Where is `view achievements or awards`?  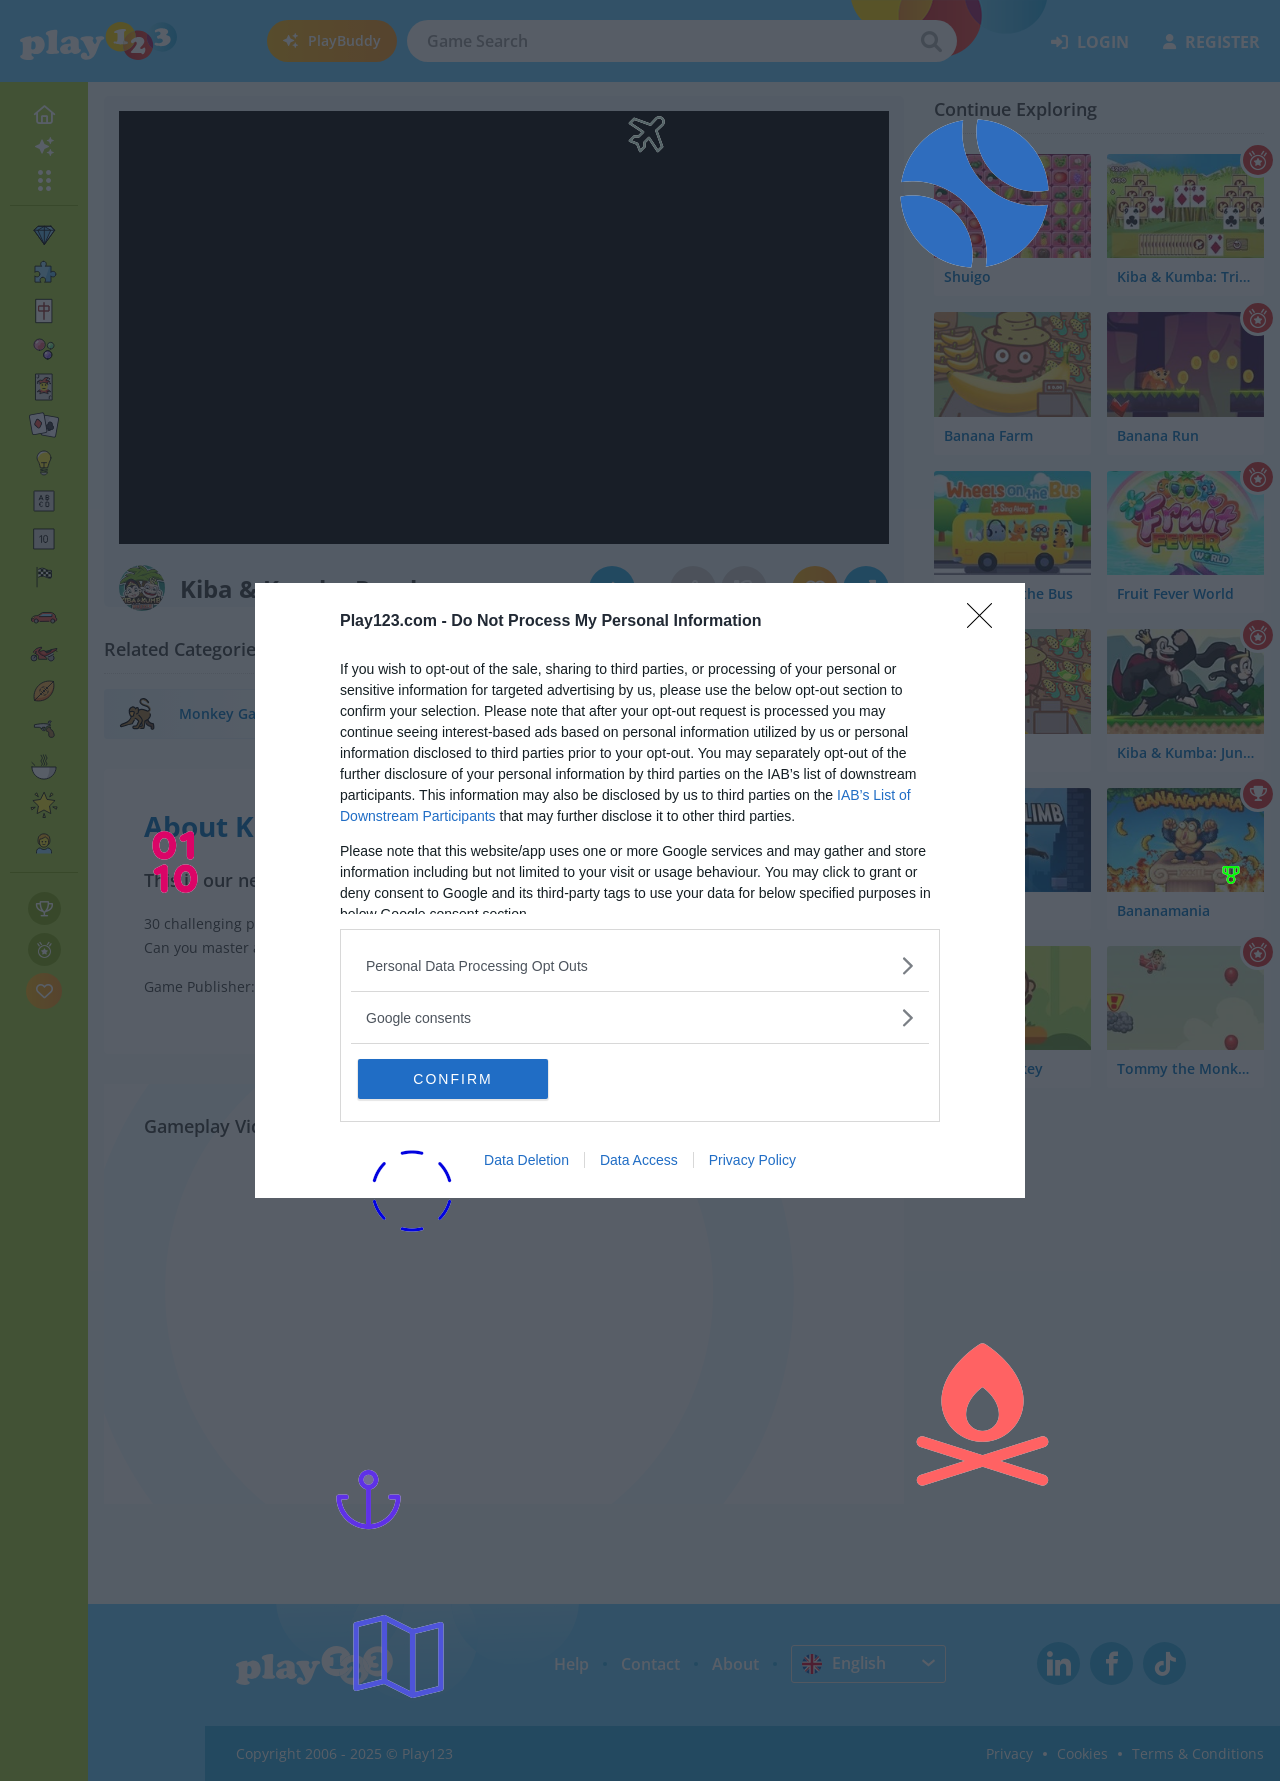
view achievements or awards is located at coordinates (1231, 874).